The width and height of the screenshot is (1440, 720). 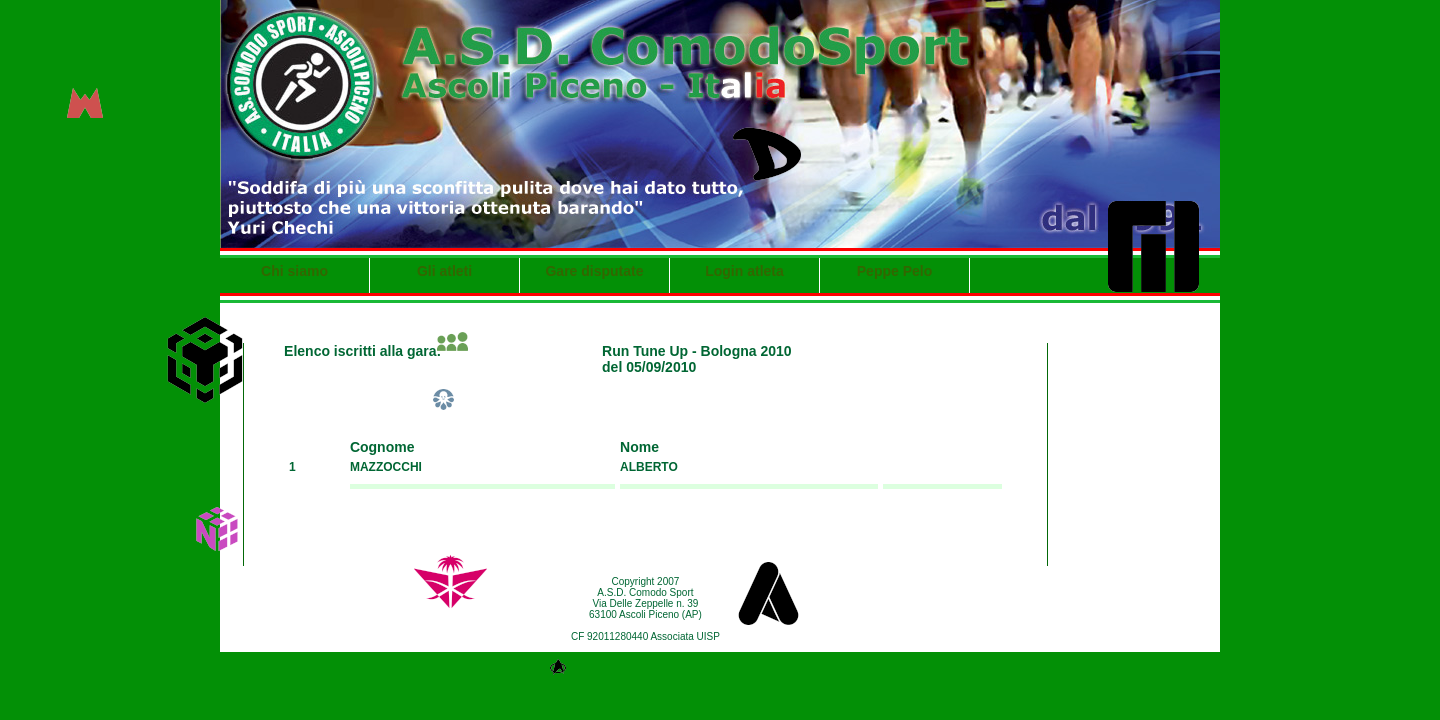 I want to click on link to MySpace profile, so click(x=452, y=341).